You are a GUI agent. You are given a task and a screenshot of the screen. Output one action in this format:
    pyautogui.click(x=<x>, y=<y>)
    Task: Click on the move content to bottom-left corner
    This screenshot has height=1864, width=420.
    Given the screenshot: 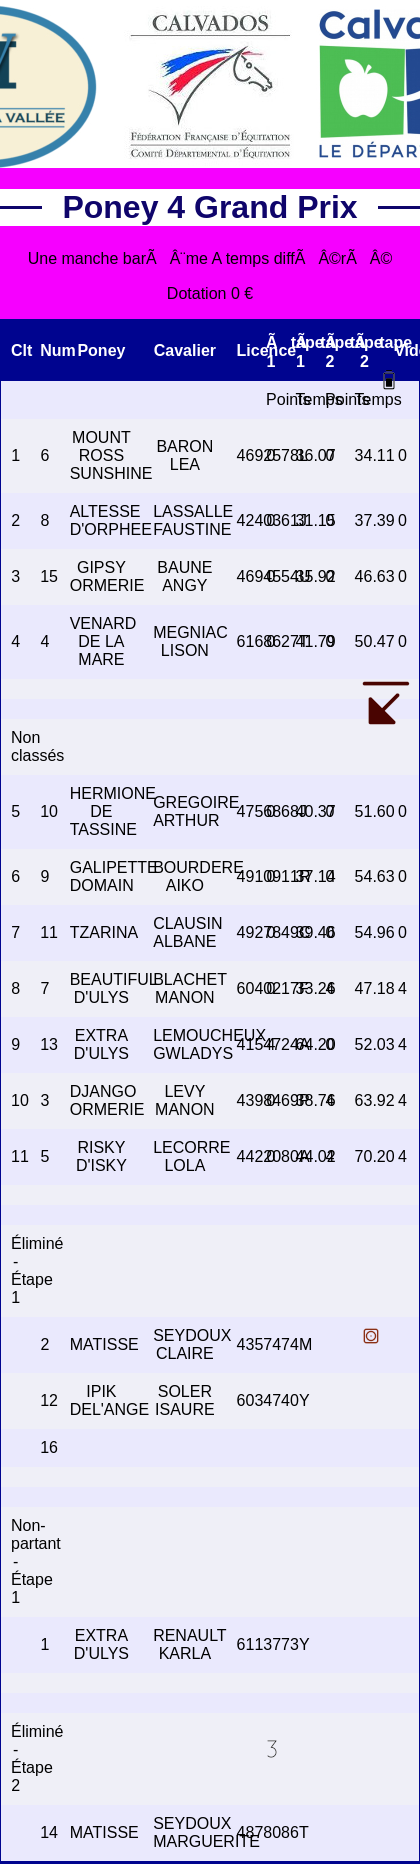 What is the action you would take?
    pyautogui.click(x=384, y=703)
    